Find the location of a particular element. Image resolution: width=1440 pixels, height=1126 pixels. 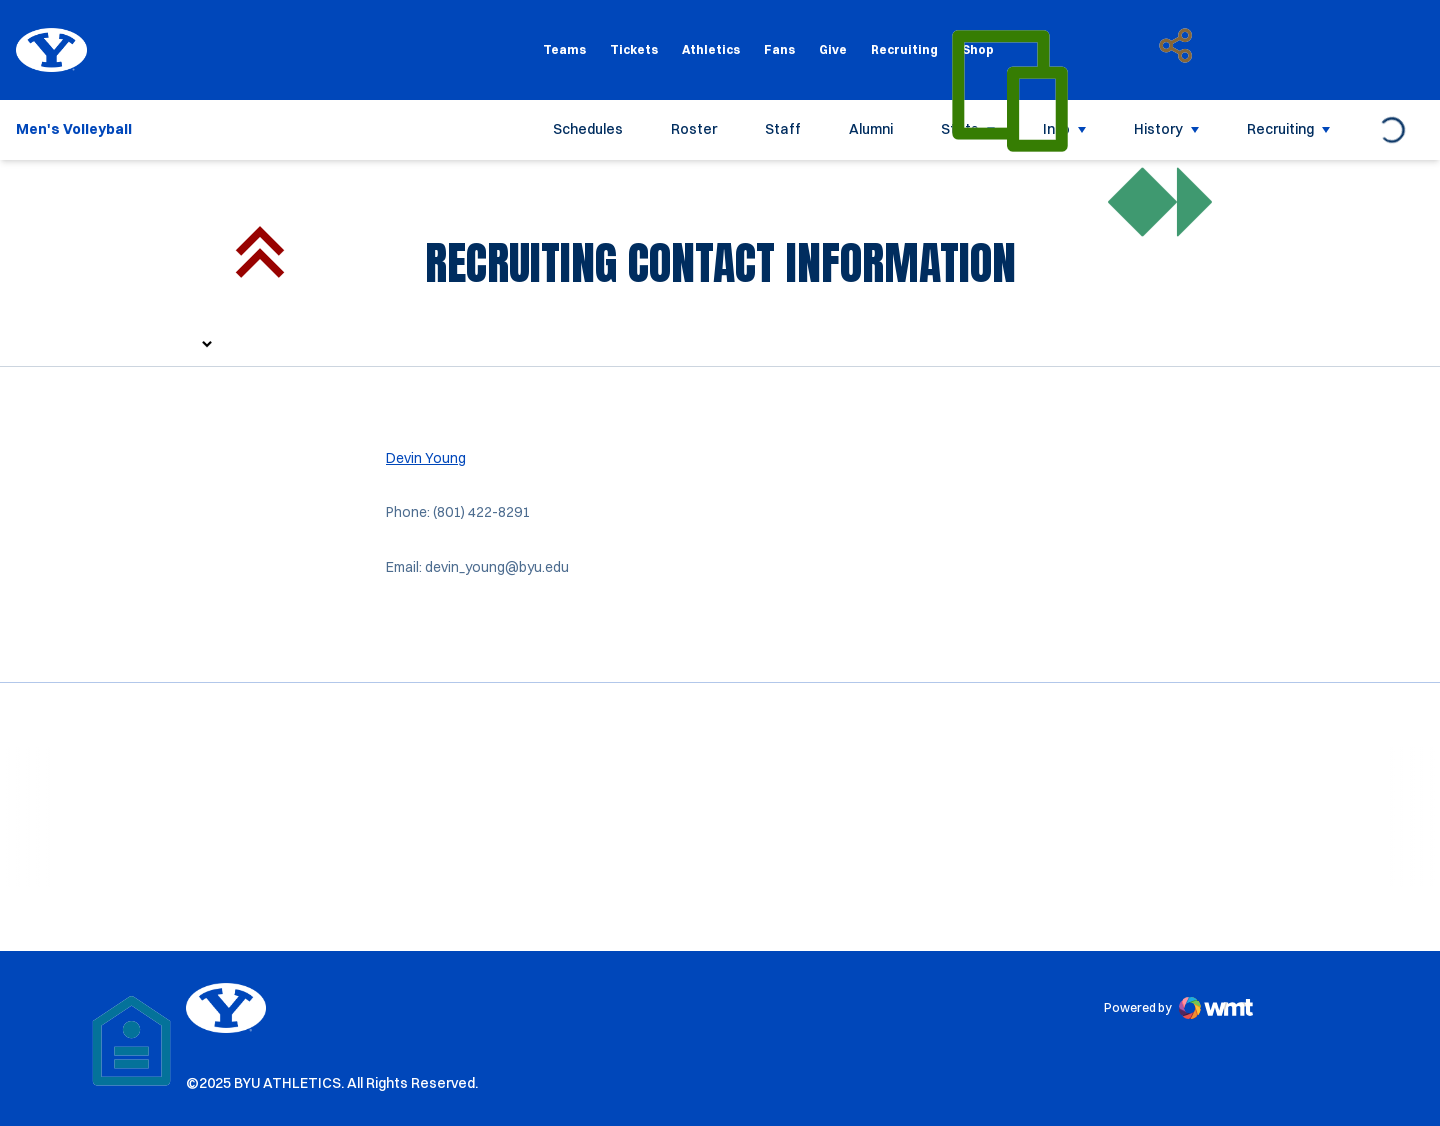

expand a dropdown menu is located at coordinates (207, 344).